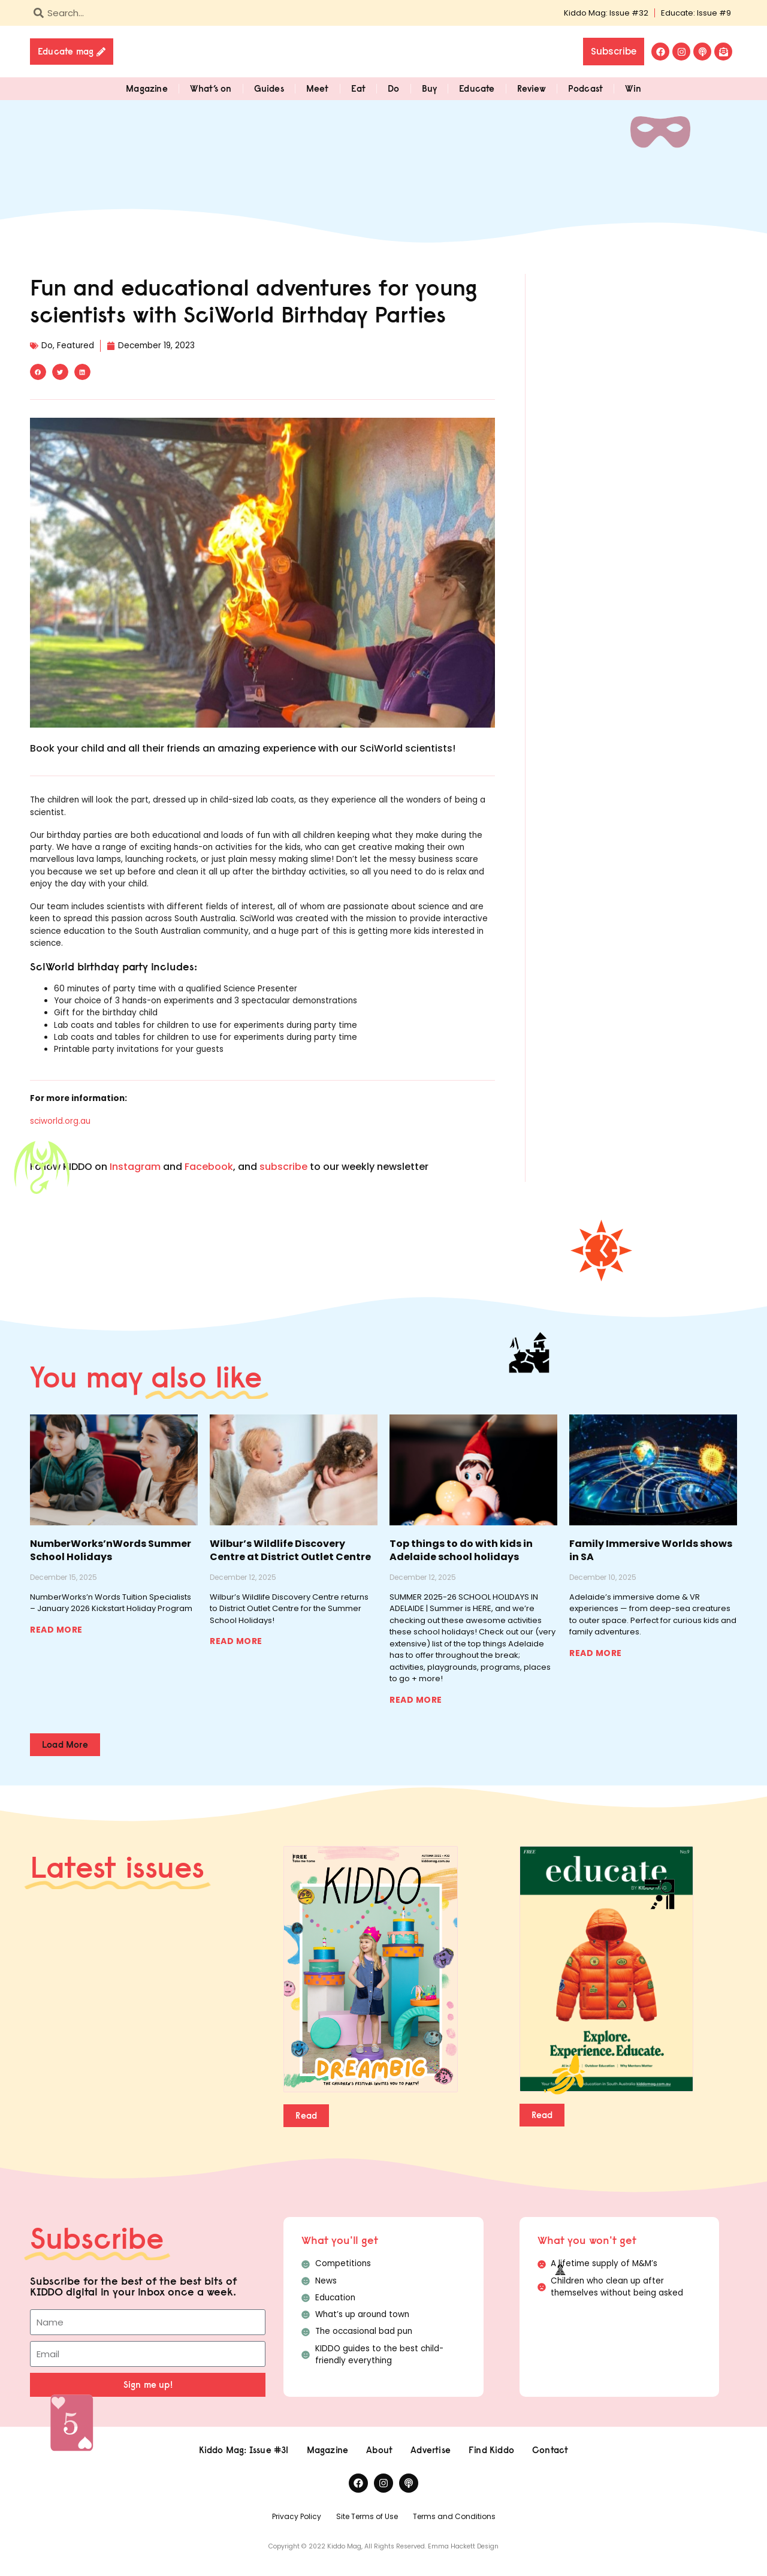 Image resolution: width=767 pixels, height=2576 pixels. What do you see at coordinates (564, 2074) in the screenshot?
I see `food or fruit category in a game inventory` at bounding box center [564, 2074].